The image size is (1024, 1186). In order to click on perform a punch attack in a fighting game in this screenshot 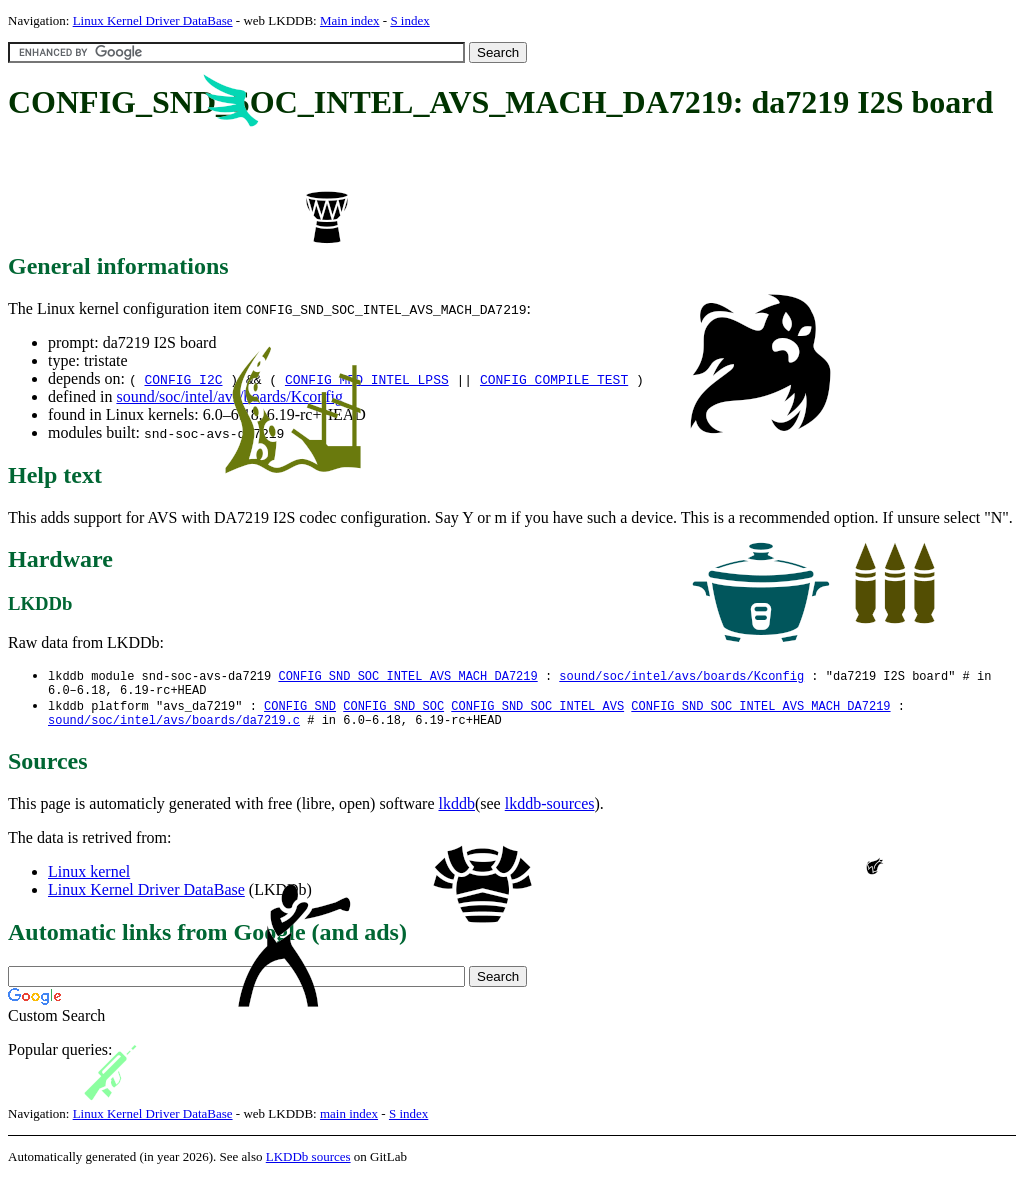, I will do `click(300, 944)`.